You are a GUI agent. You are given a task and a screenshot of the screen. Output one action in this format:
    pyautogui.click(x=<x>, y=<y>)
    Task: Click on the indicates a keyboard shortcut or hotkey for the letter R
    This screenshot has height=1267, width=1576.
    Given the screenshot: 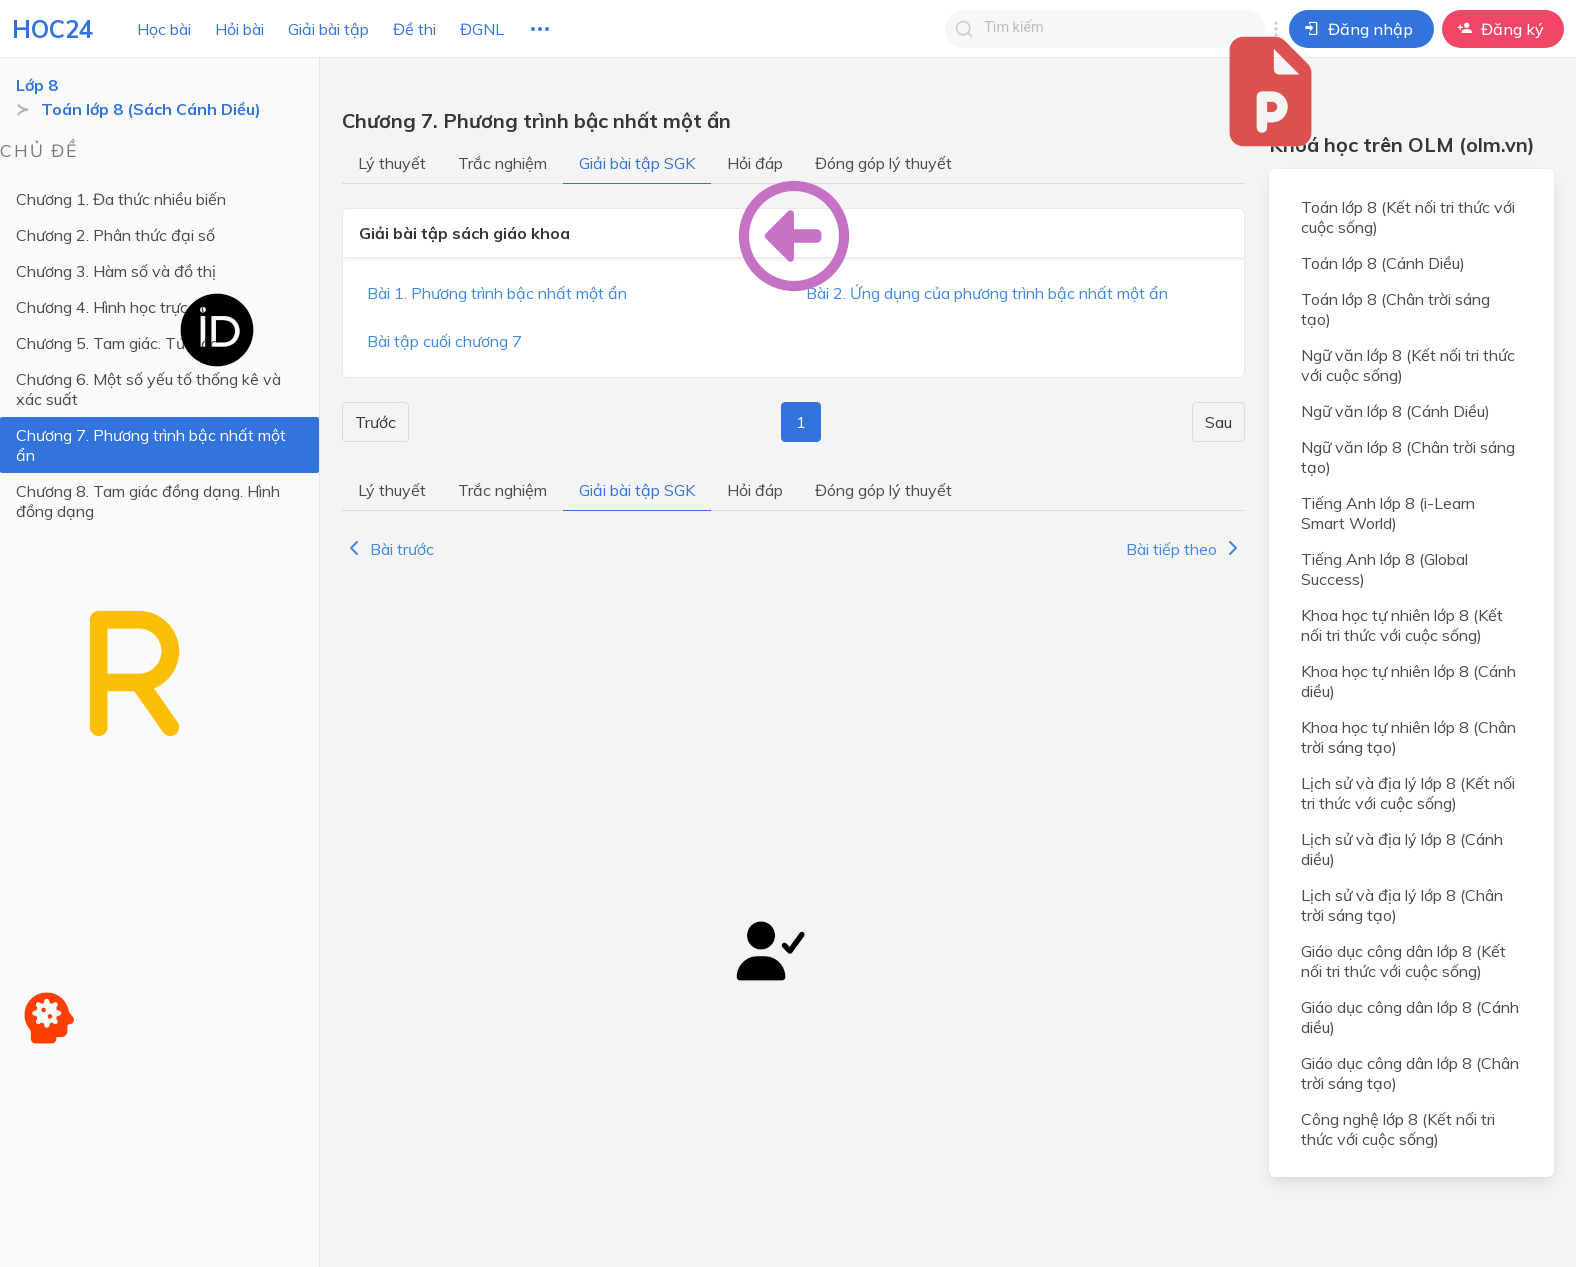 What is the action you would take?
    pyautogui.click(x=134, y=673)
    